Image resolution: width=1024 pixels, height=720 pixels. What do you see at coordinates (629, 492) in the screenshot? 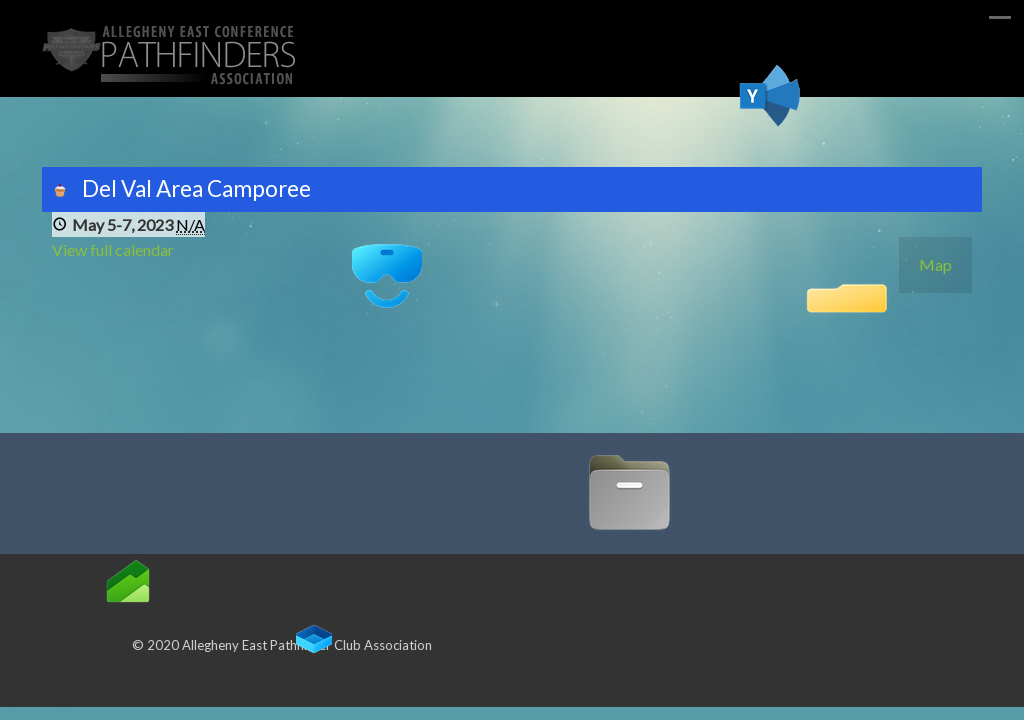
I see `open the file manager application` at bounding box center [629, 492].